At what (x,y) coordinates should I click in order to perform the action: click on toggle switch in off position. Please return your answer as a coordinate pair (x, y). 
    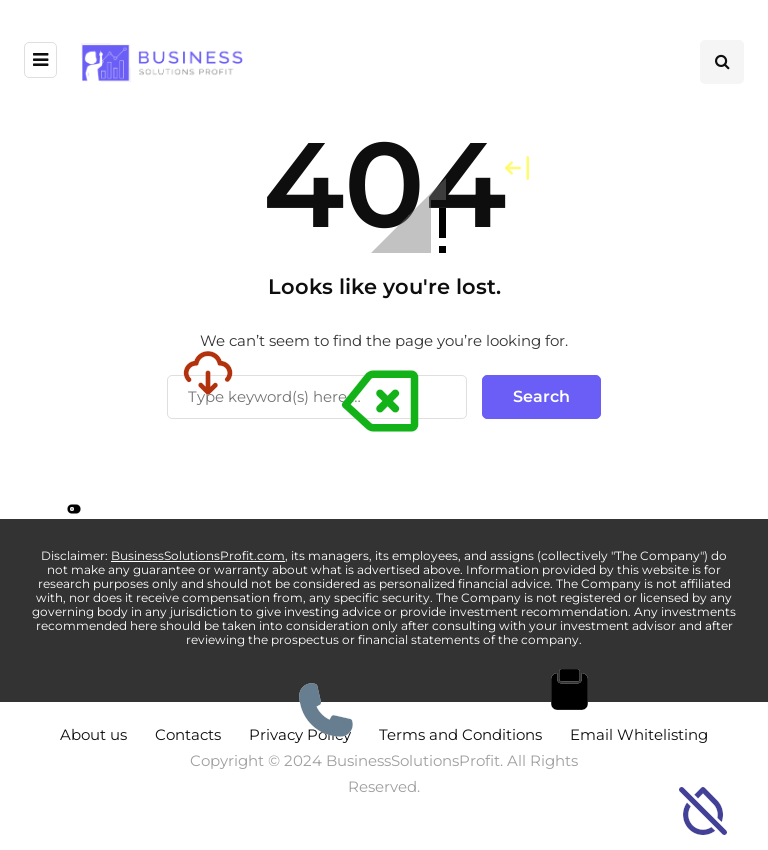
    Looking at the image, I should click on (74, 509).